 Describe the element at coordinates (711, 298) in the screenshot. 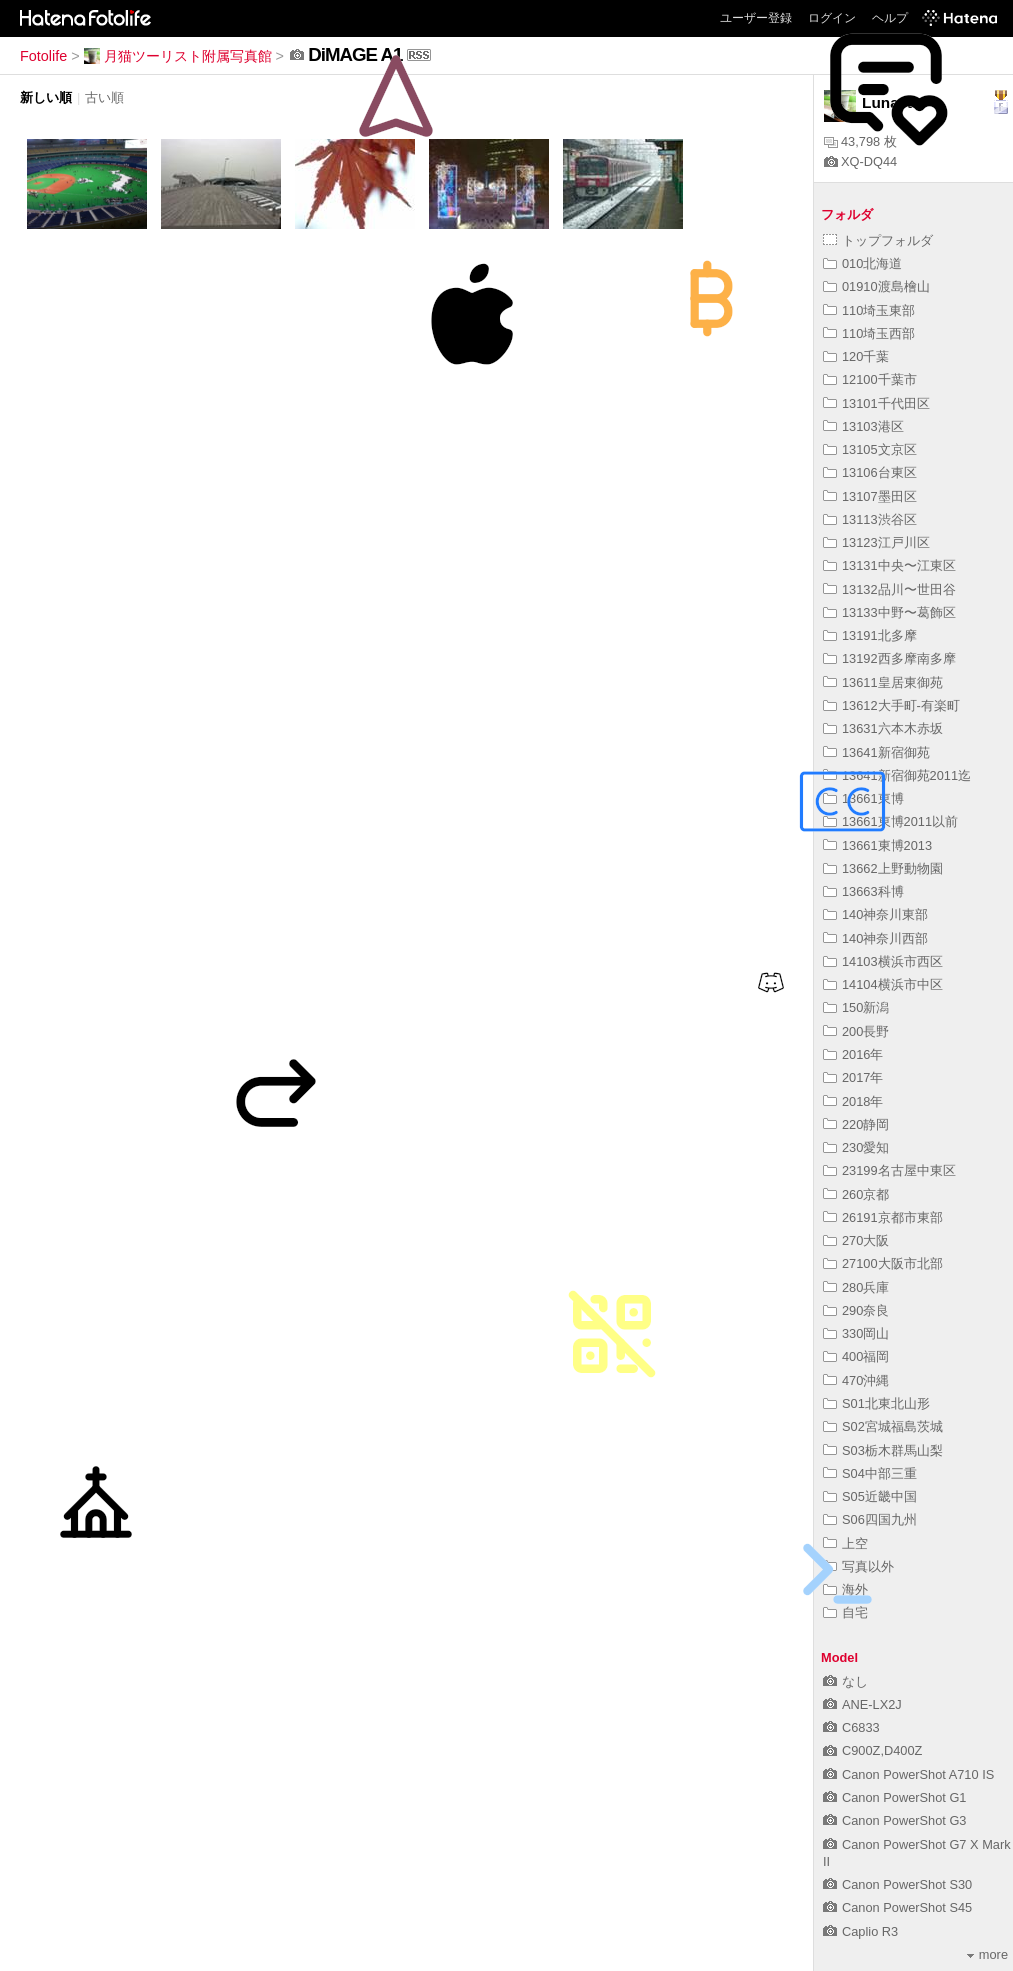

I see `indicates Thai baht currency` at that location.